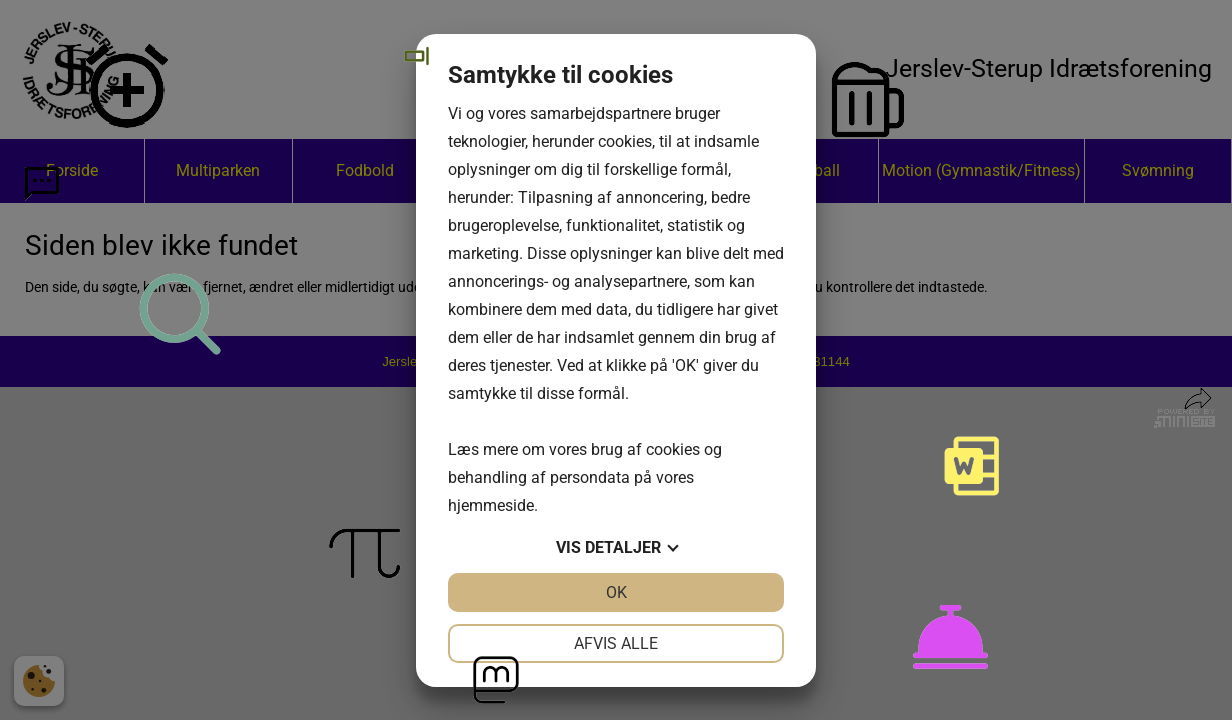 This screenshot has height=720, width=1232. Describe the element at coordinates (950, 639) in the screenshot. I see `request service or assistance` at that location.